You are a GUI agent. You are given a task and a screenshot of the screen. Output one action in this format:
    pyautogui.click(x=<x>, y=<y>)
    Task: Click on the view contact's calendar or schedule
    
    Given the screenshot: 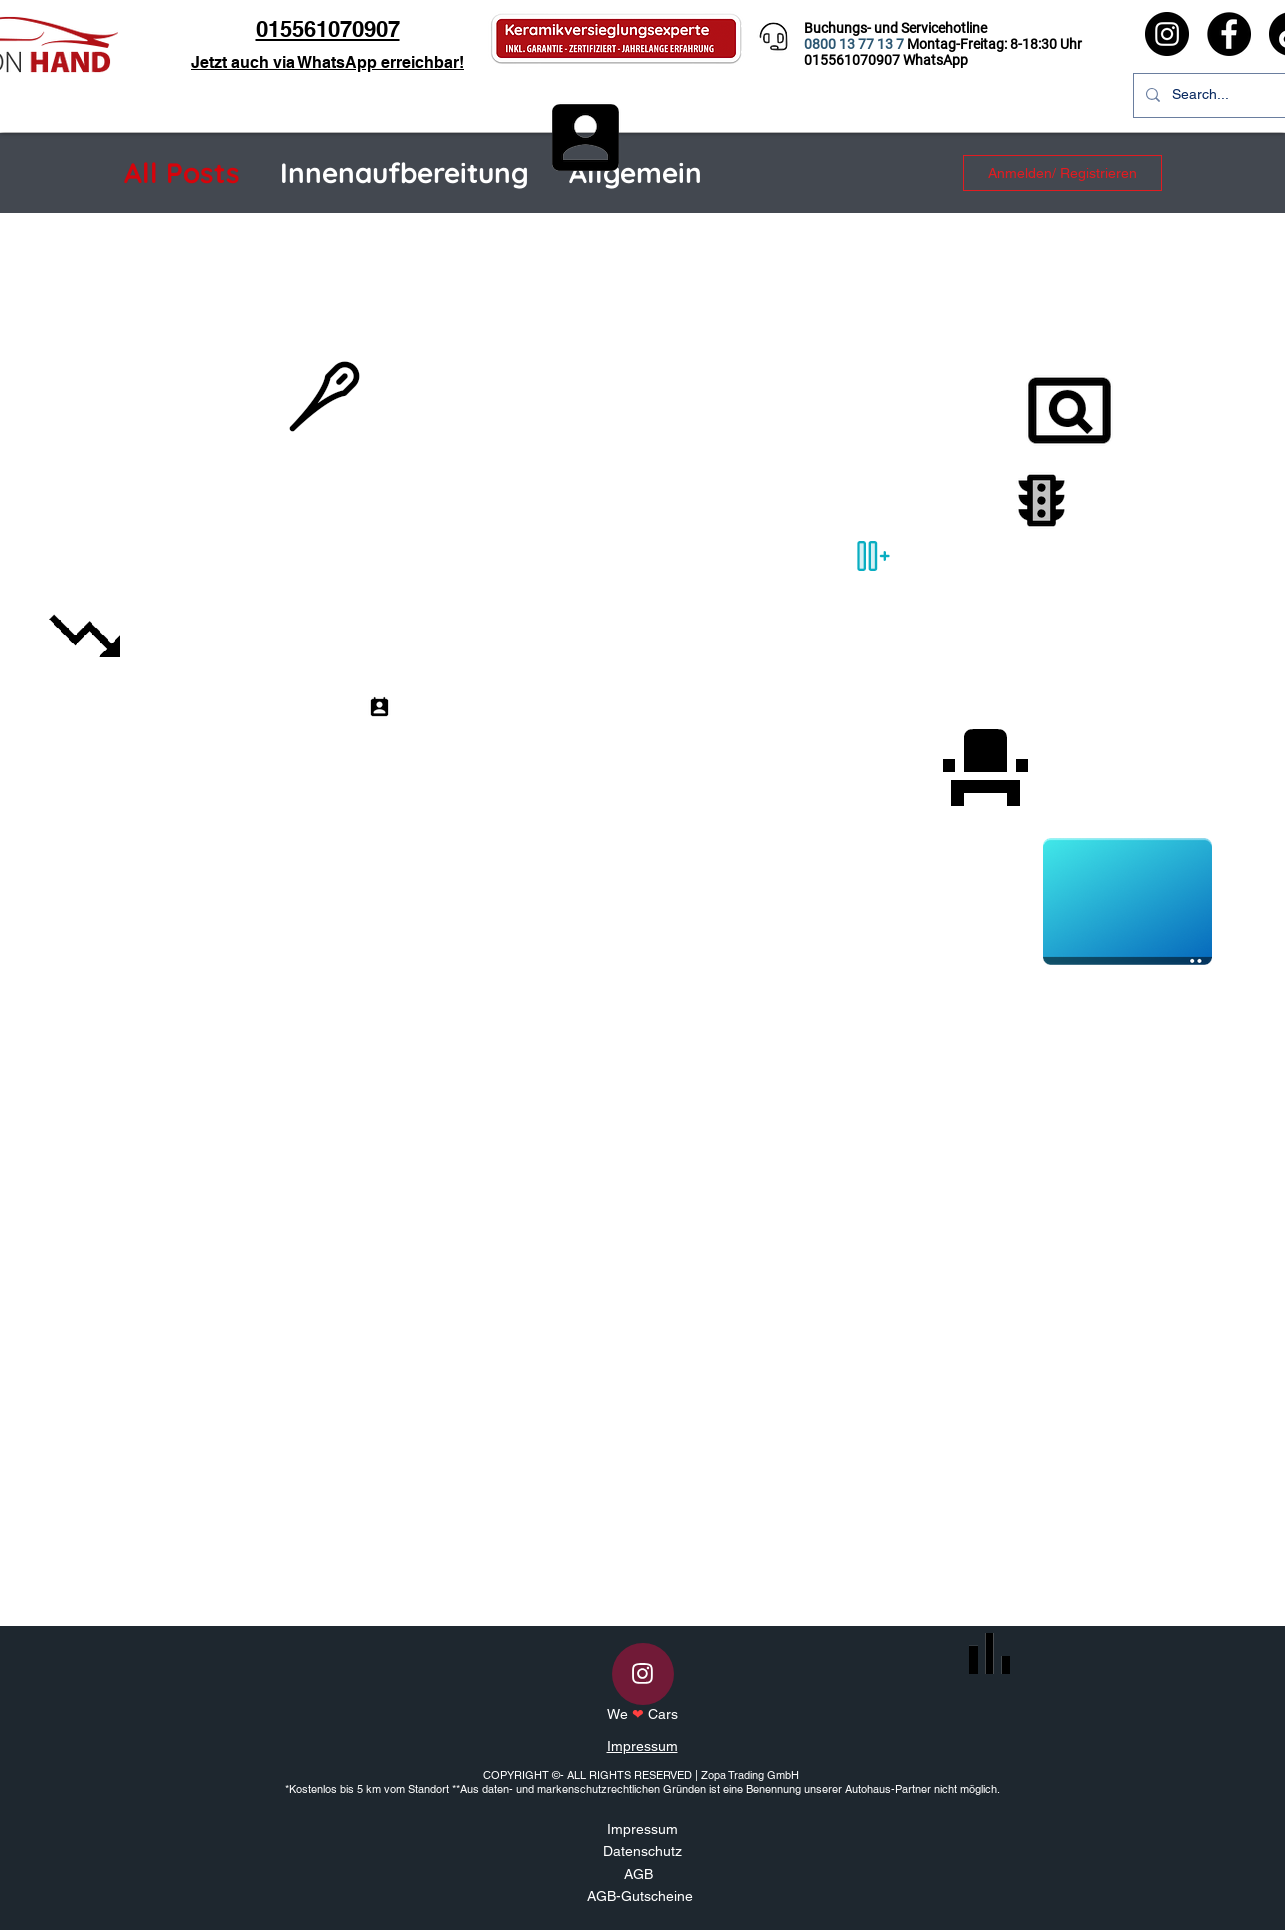 What is the action you would take?
    pyautogui.click(x=379, y=707)
    